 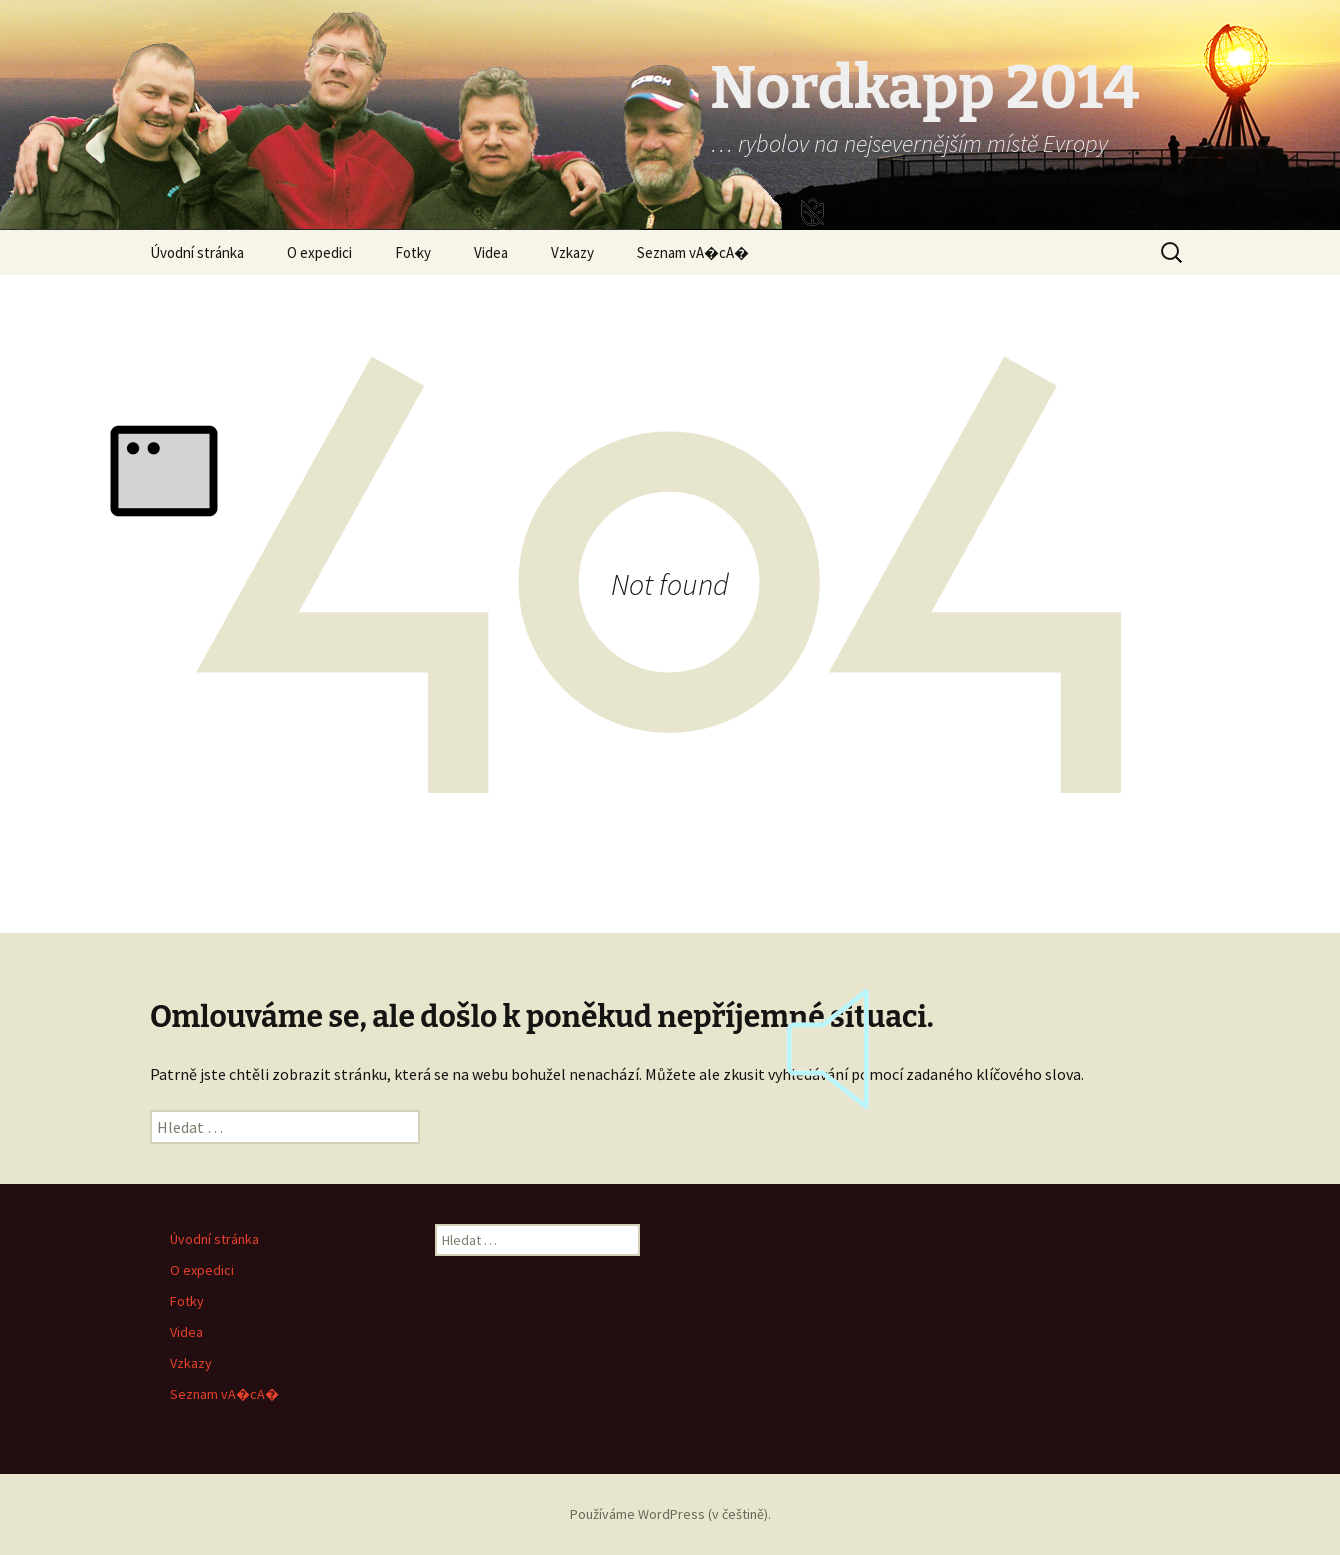 I want to click on open a new application window, so click(x=164, y=471).